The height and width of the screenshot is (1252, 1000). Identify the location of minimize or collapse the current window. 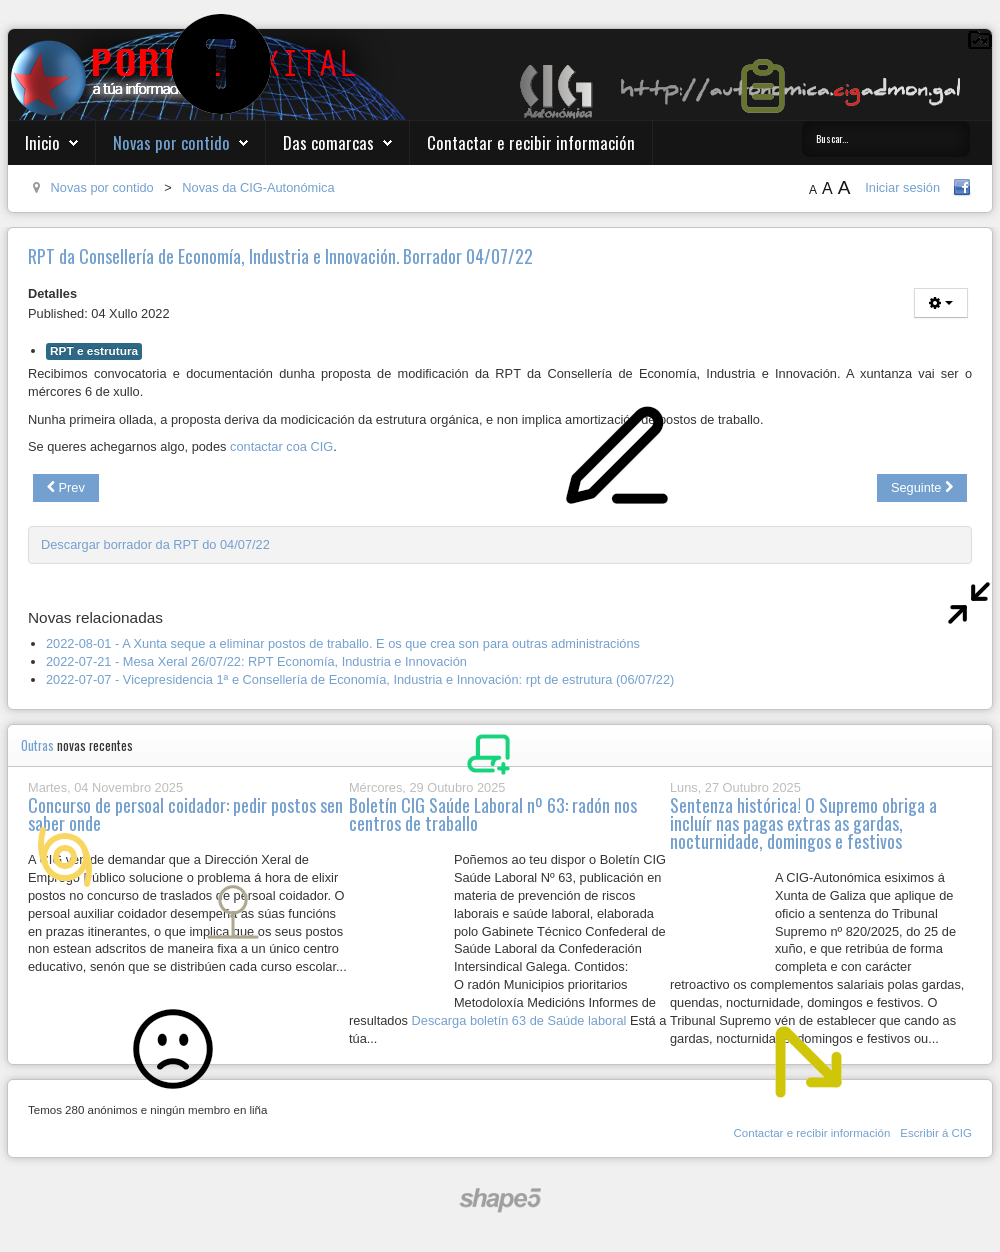
(969, 603).